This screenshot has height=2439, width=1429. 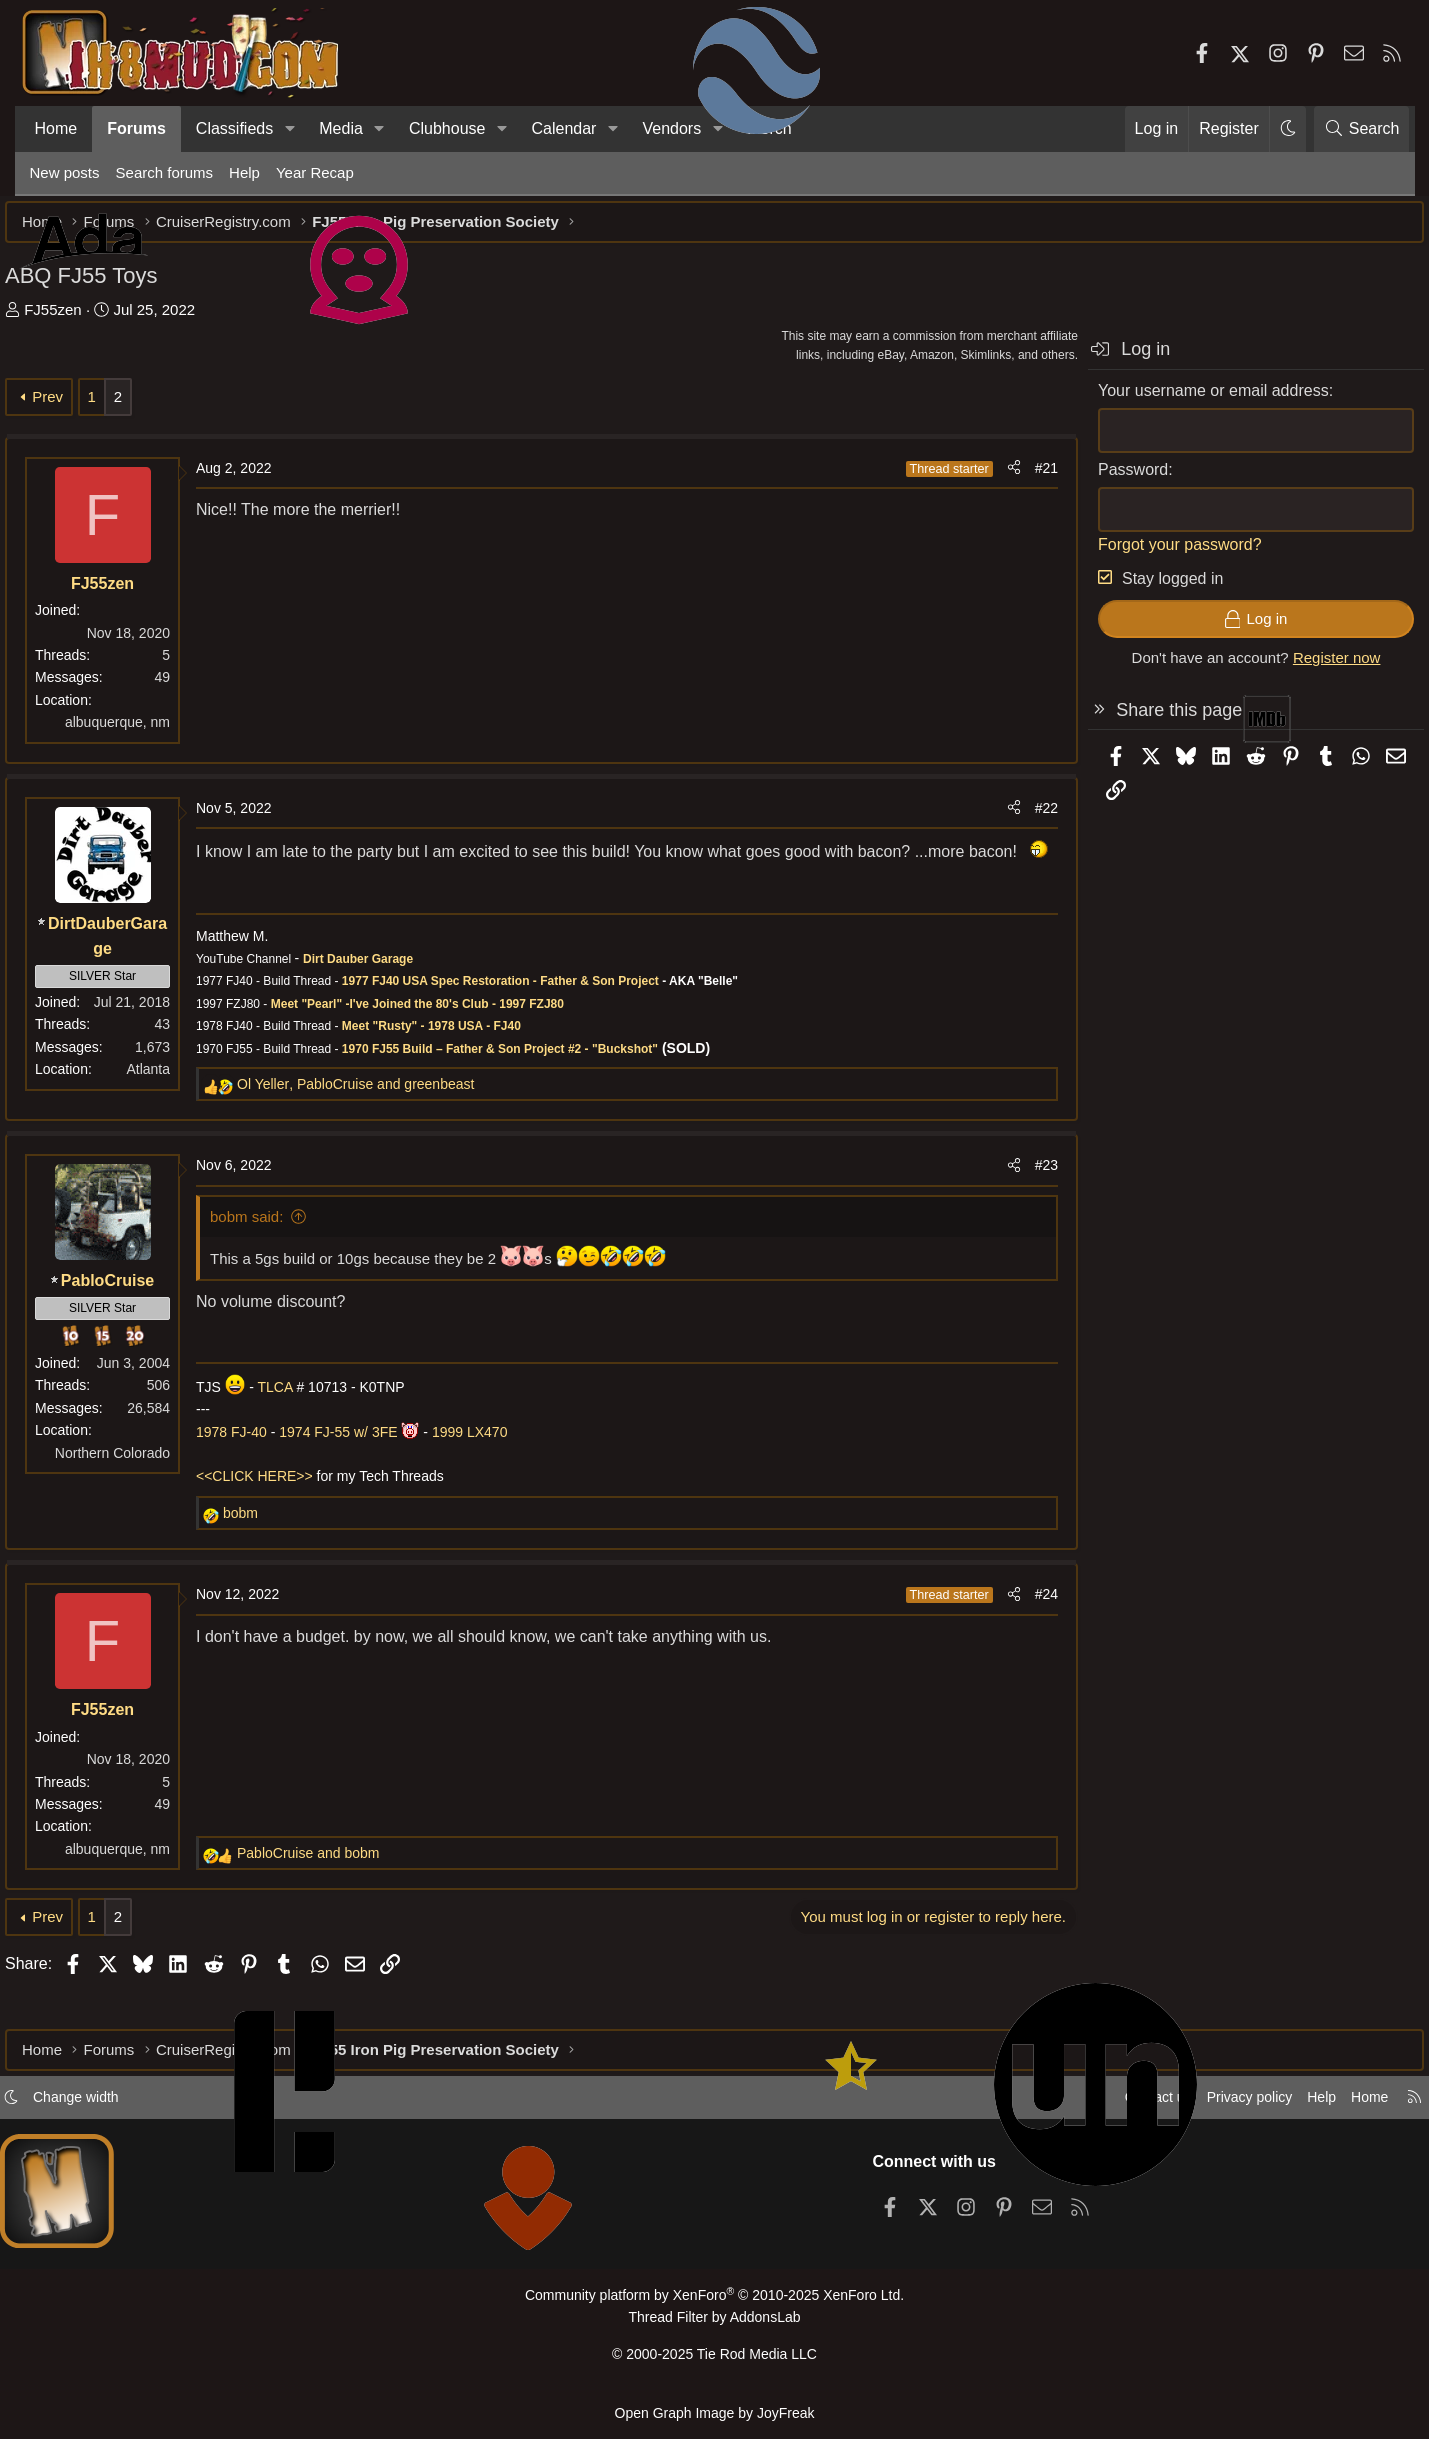 I want to click on unstop platform logo, so click(x=1095, y=2084).